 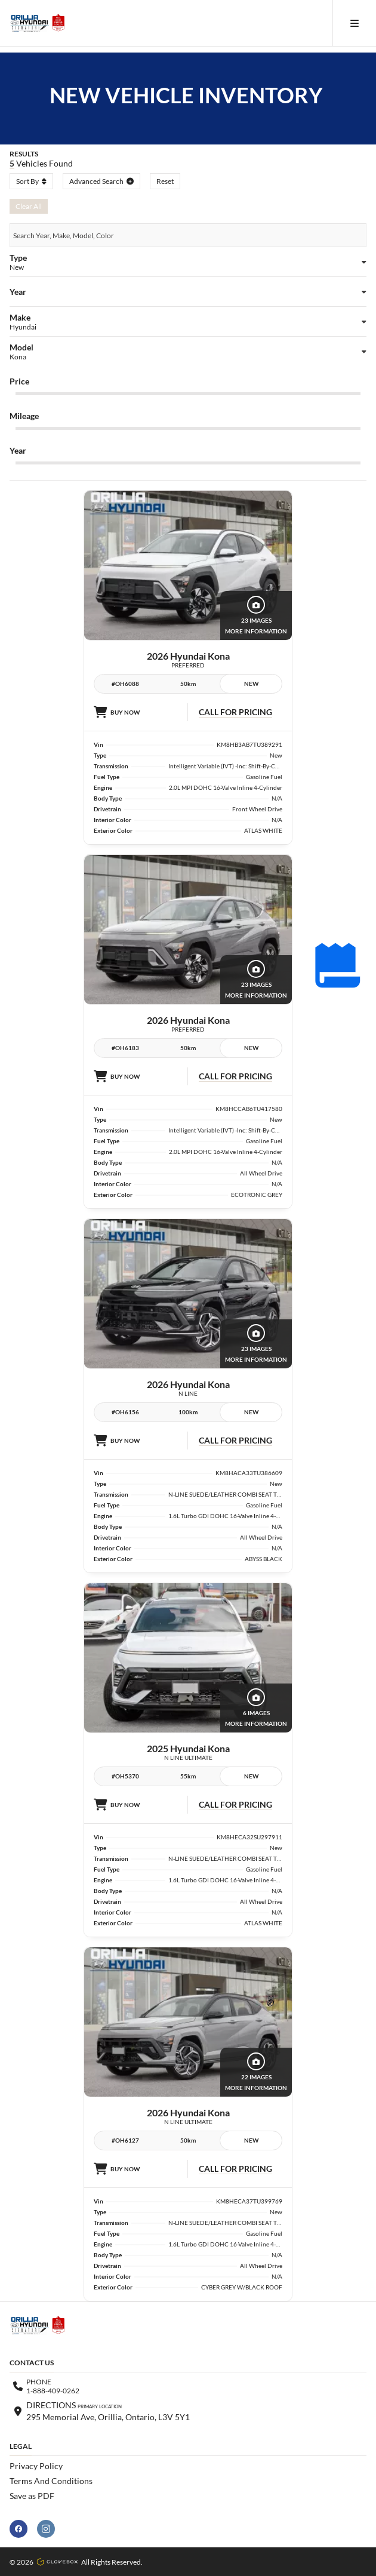 What do you see at coordinates (335, 965) in the screenshot?
I see `view purchase receipt or transaction history` at bounding box center [335, 965].